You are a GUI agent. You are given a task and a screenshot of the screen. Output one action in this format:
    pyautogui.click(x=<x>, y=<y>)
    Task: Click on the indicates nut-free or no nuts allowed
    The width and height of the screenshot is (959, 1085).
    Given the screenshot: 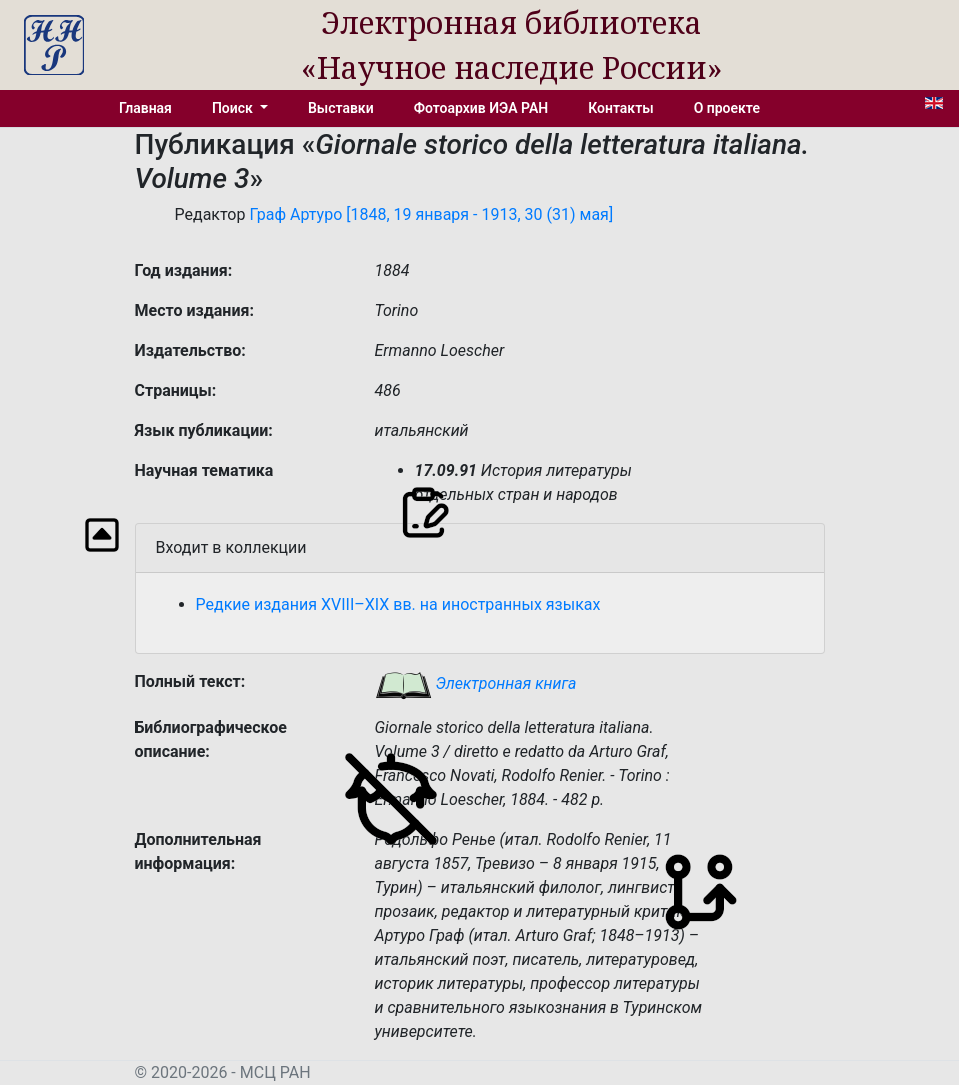 What is the action you would take?
    pyautogui.click(x=391, y=799)
    